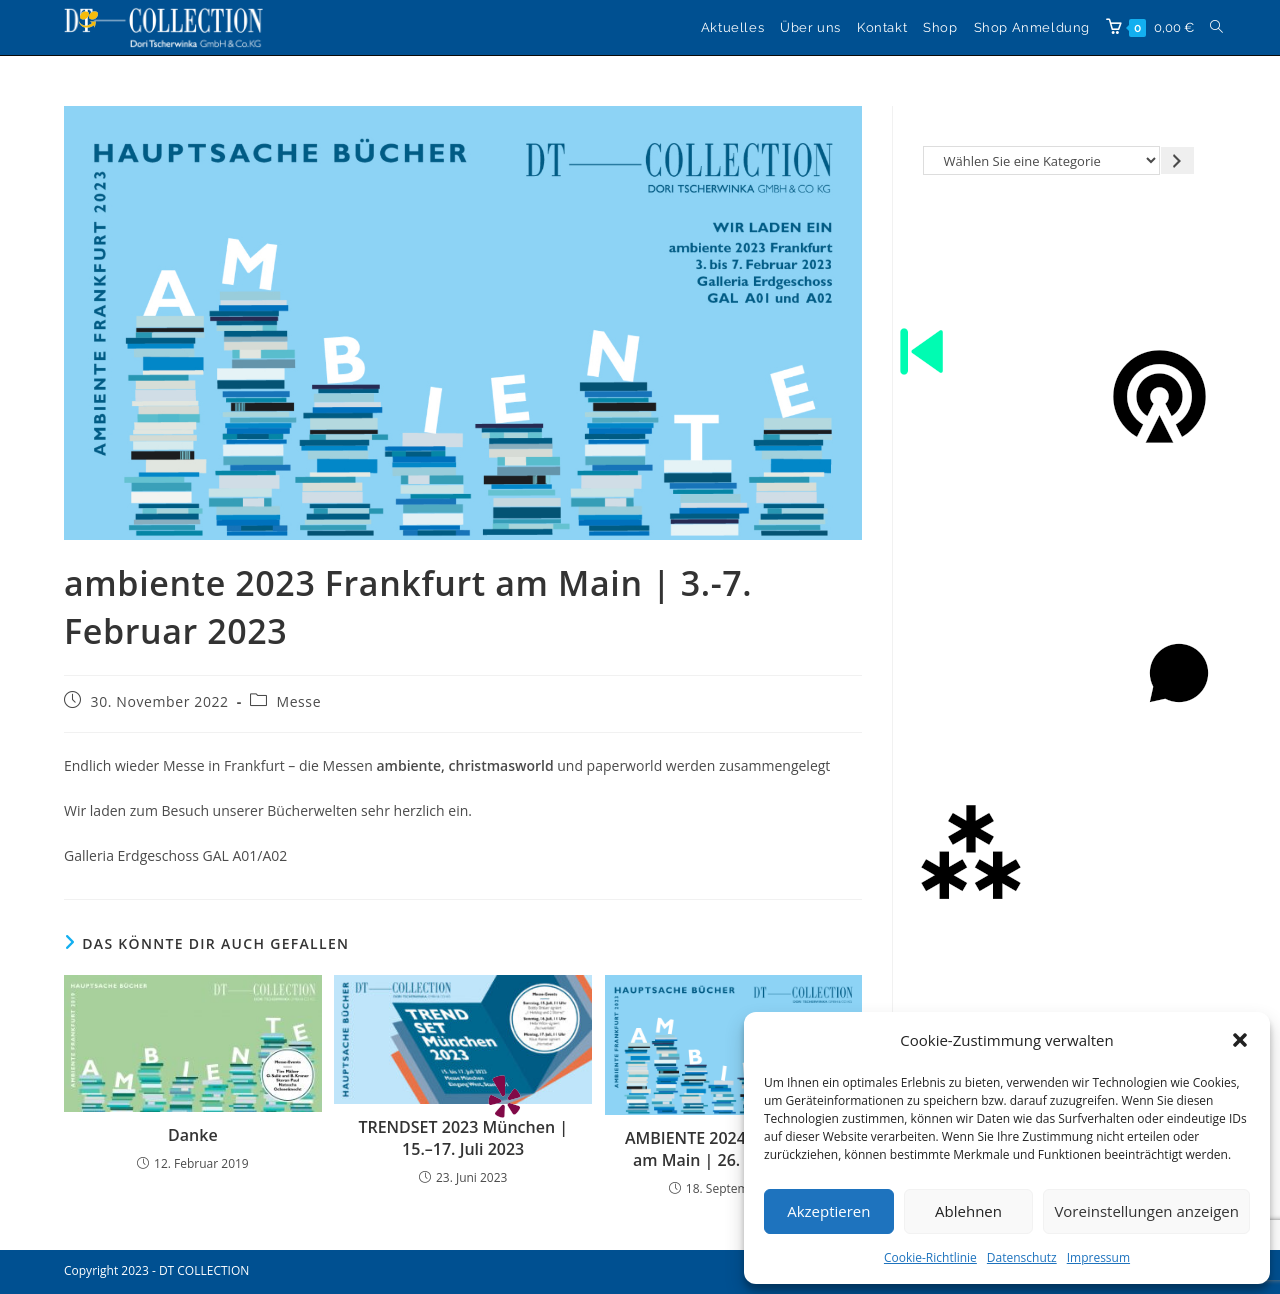 The height and width of the screenshot is (1294, 1280). I want to click on open the iFood delivery app, so click(88, 19).